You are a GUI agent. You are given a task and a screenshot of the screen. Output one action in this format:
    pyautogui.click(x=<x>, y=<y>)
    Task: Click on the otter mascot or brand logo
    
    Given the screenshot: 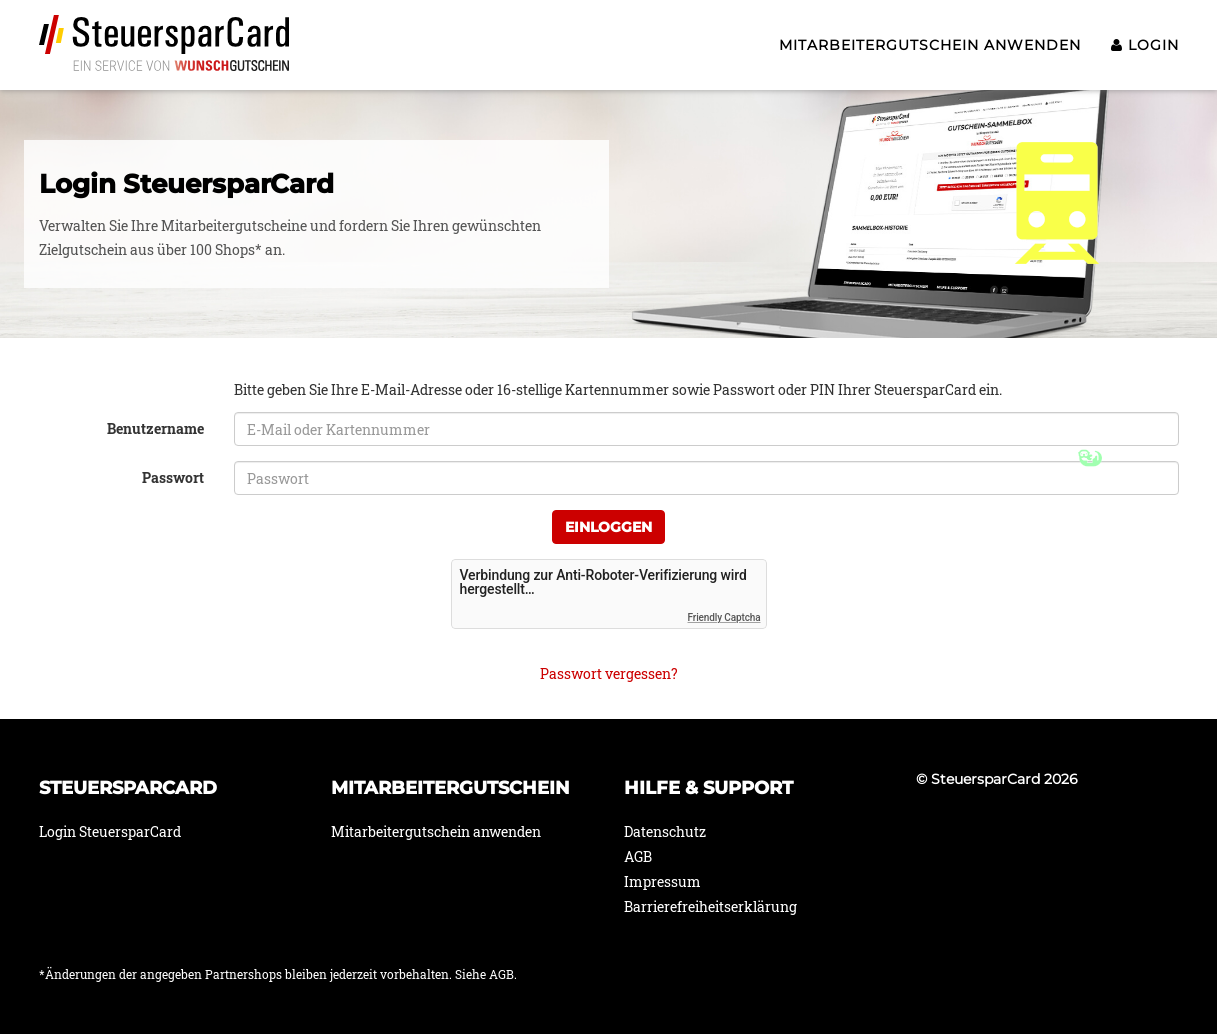 What is the action you would take?
    pyautogui.click(x=1090, y=458)
    